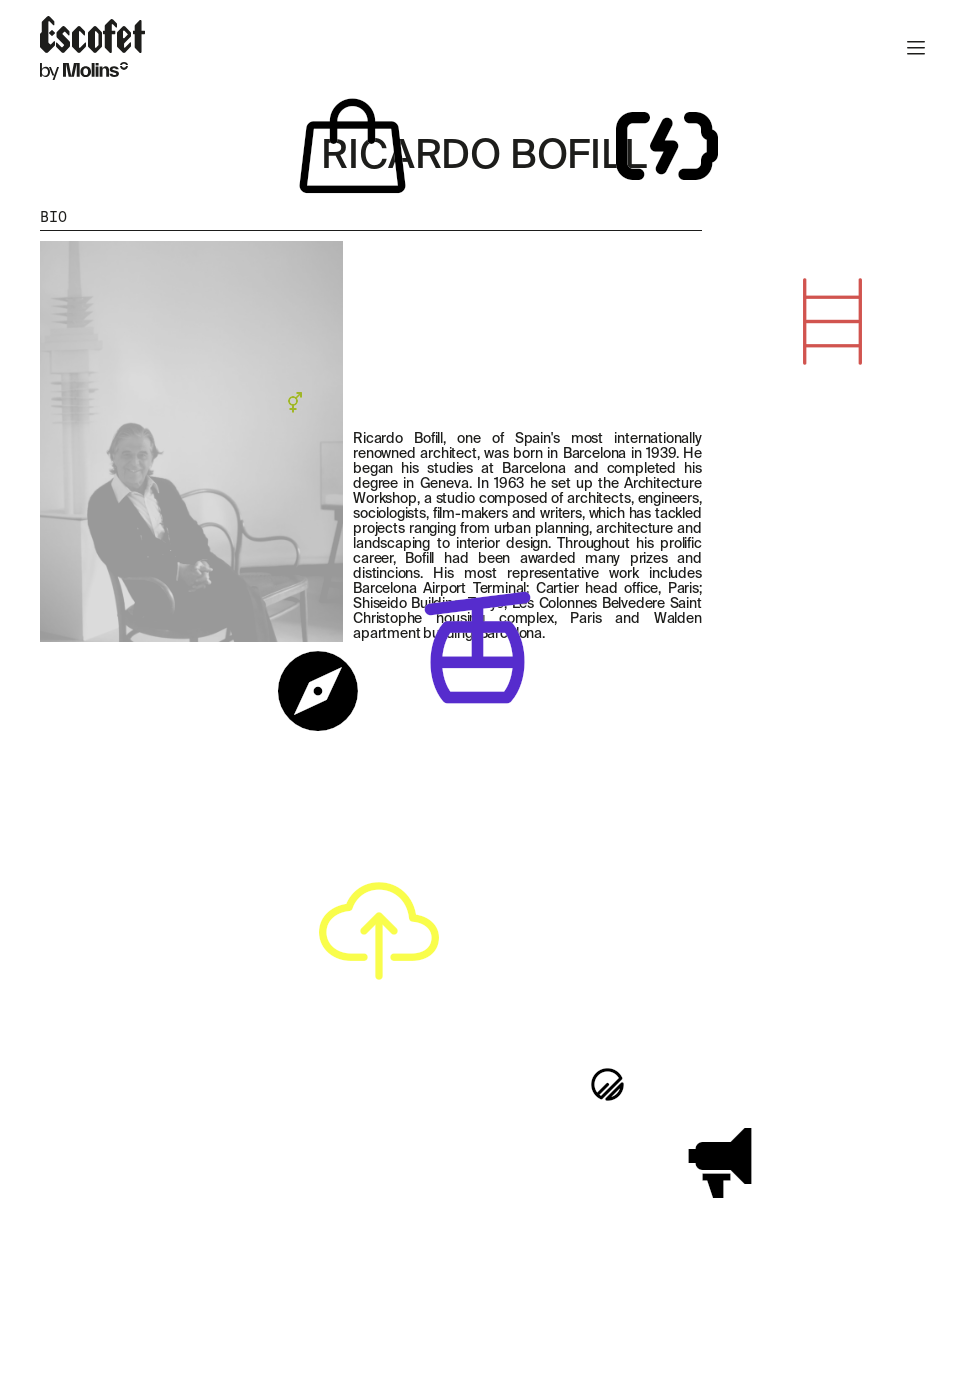  I want to click on view your shopping bag, so click(352, 151).